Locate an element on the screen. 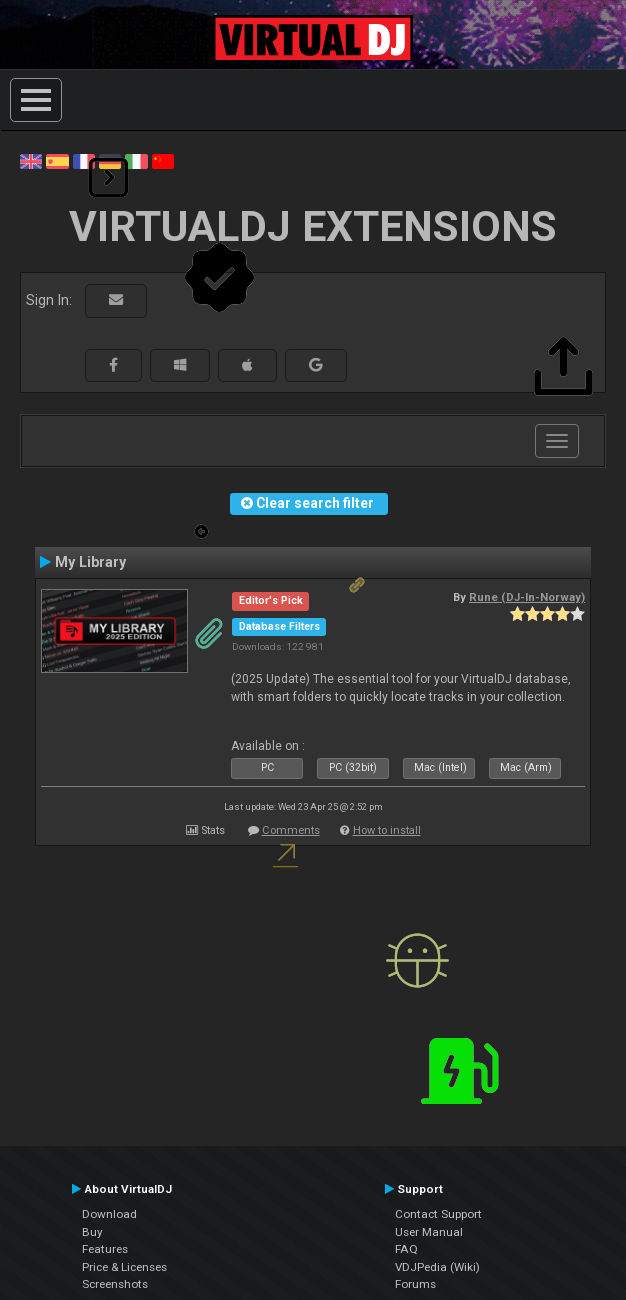  indicates verified or authenticated status is located at coordinates (219, 277).